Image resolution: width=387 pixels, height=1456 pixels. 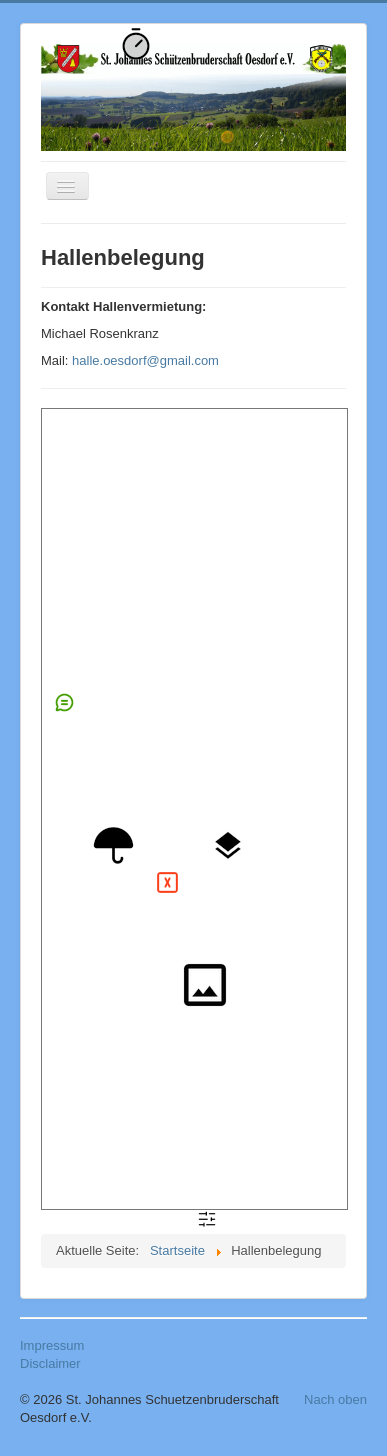 What do you see at coordinates (113, 845) in the screenshot?
I see `weather protection or rain forecast indicator` at bounding box center [113, 845].